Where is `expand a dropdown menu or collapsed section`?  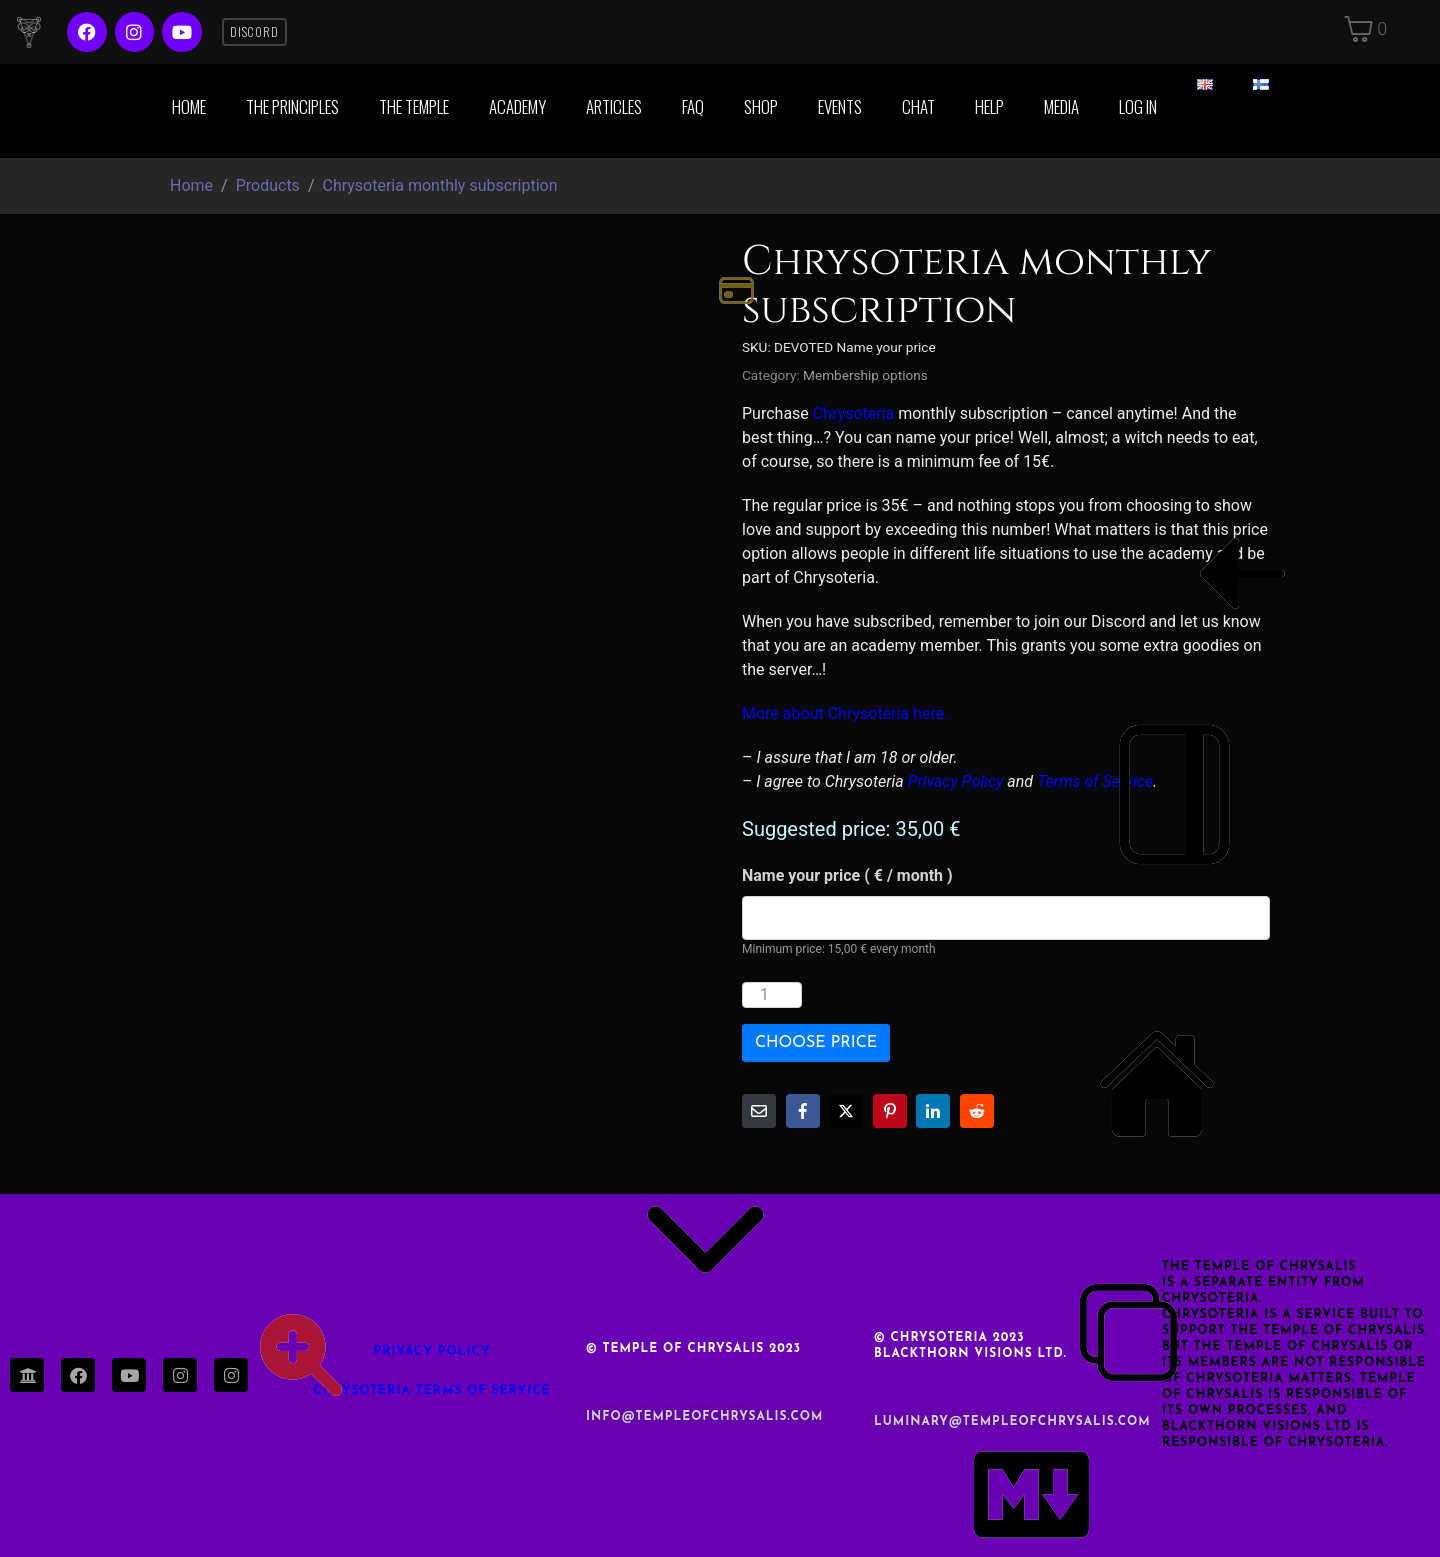 expand a dropdown menu or collapsed section is located at coordinates (705, 1239).